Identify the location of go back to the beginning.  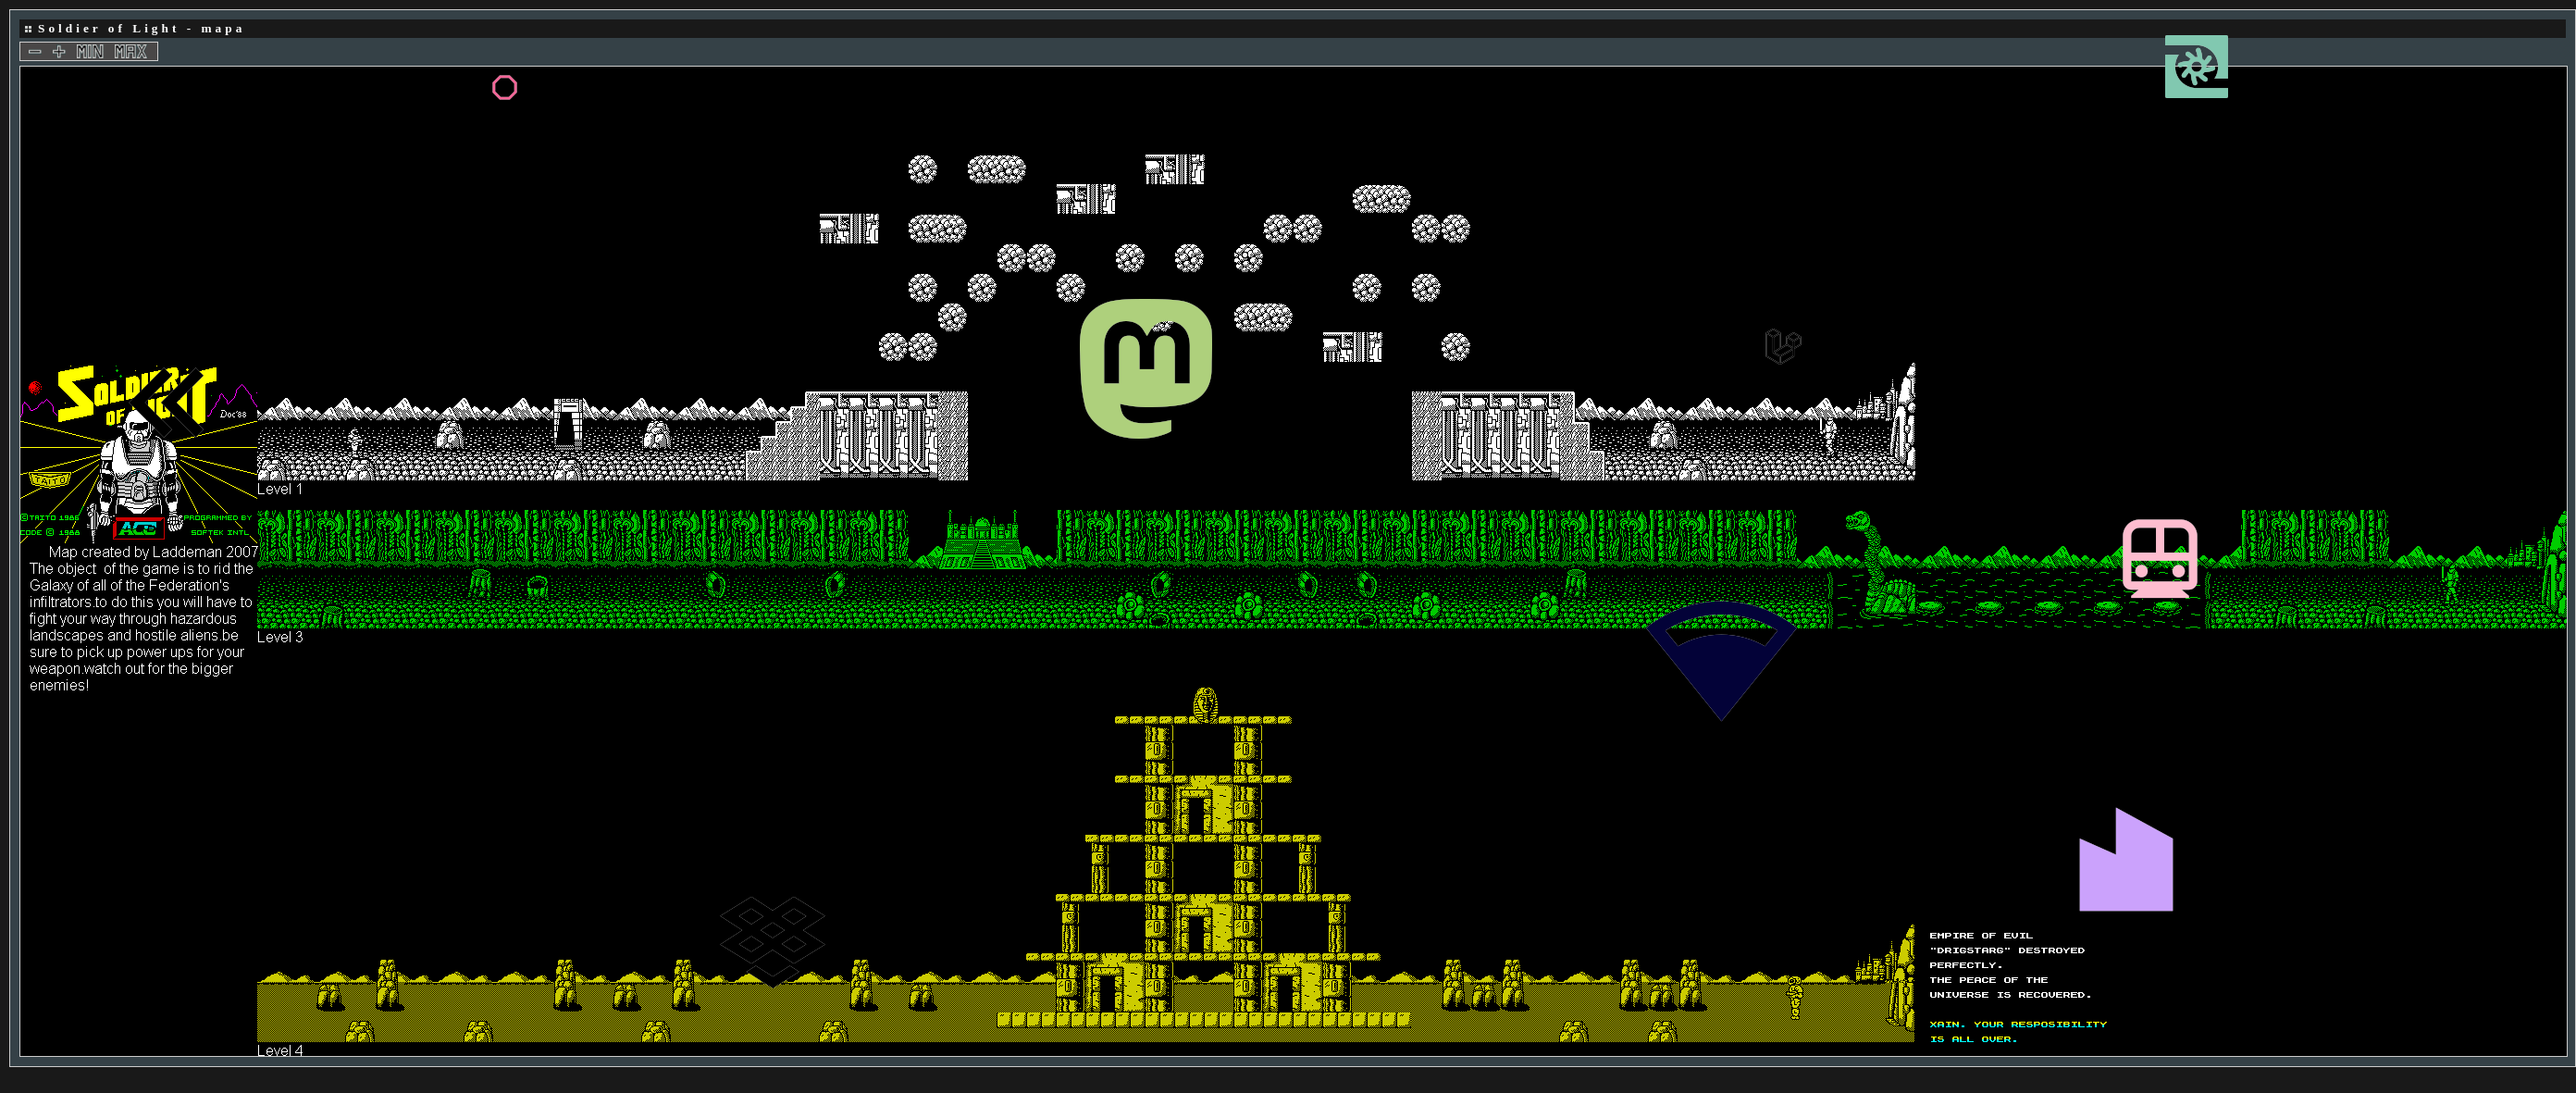
(169, 403).